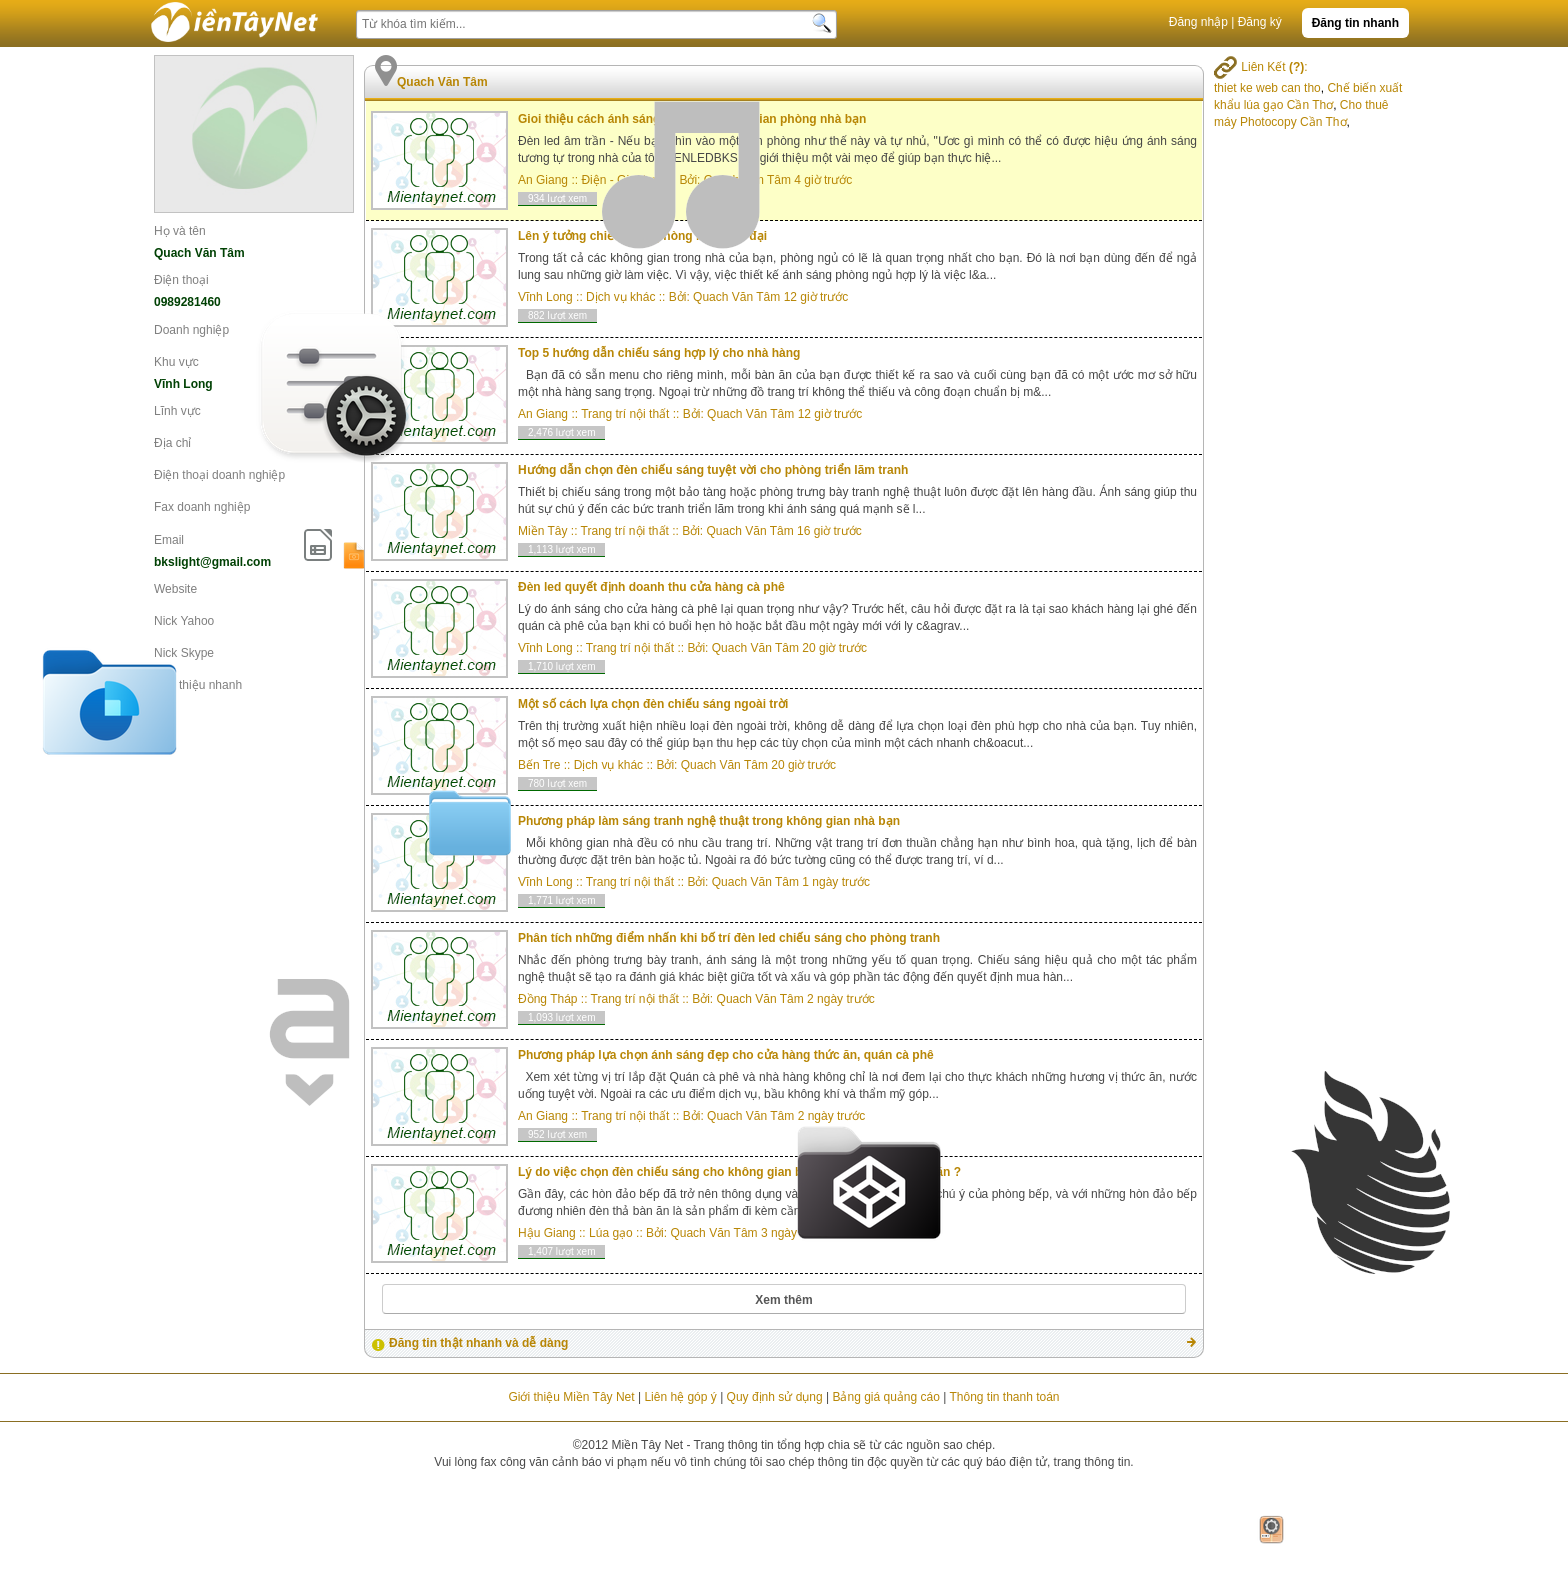  I want to click on a sketchbook or graphics file, so click(354, 556).